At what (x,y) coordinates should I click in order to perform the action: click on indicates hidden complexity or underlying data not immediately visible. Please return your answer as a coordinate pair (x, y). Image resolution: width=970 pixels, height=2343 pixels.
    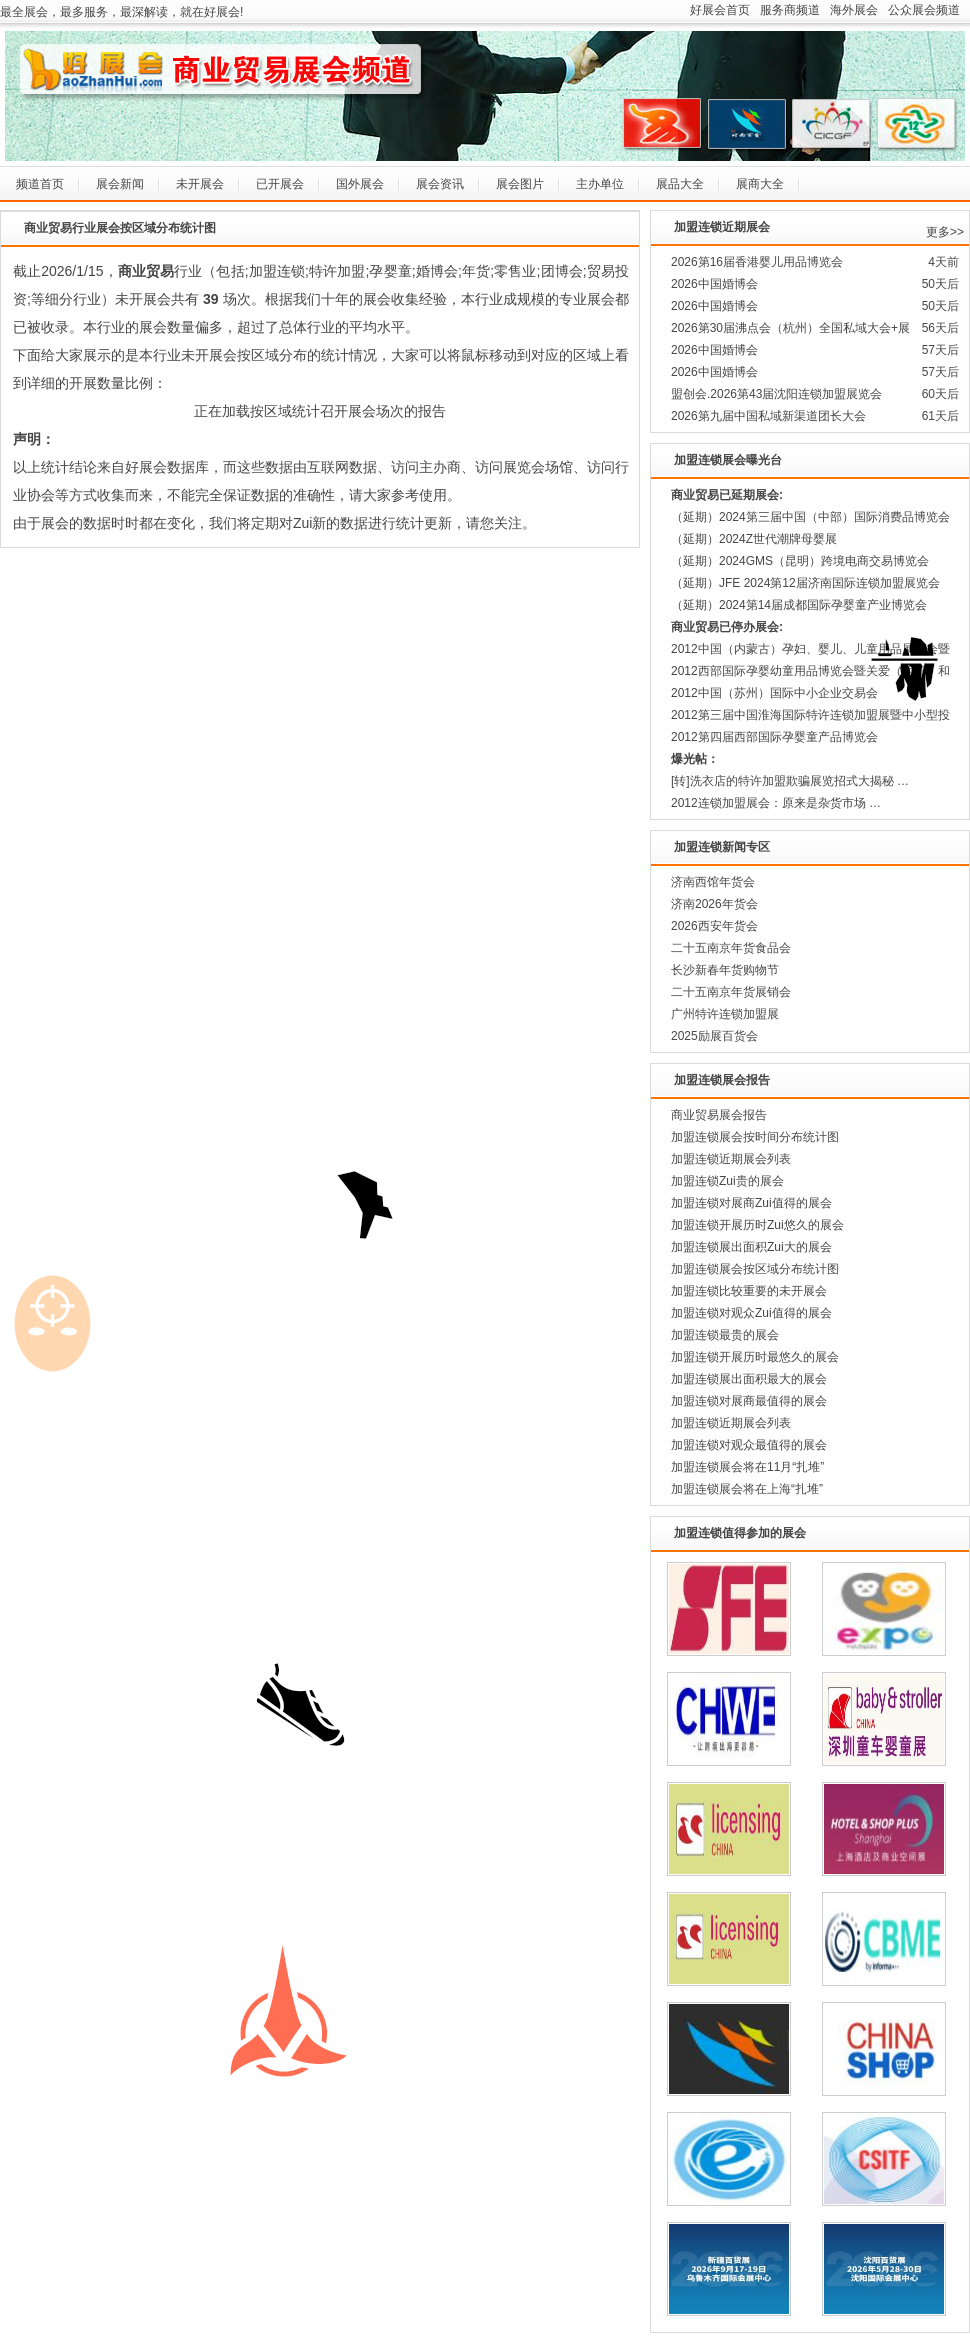
    Looking at the image, I should click on (904, 668).